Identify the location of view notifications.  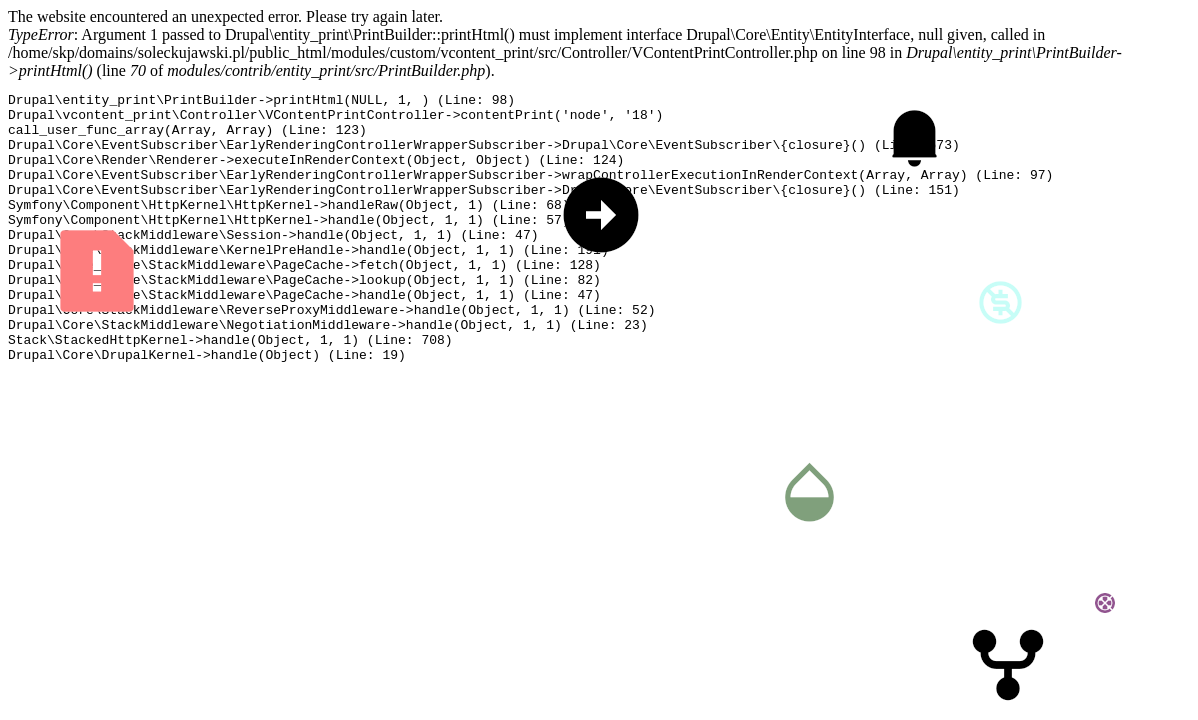
(914, 136).